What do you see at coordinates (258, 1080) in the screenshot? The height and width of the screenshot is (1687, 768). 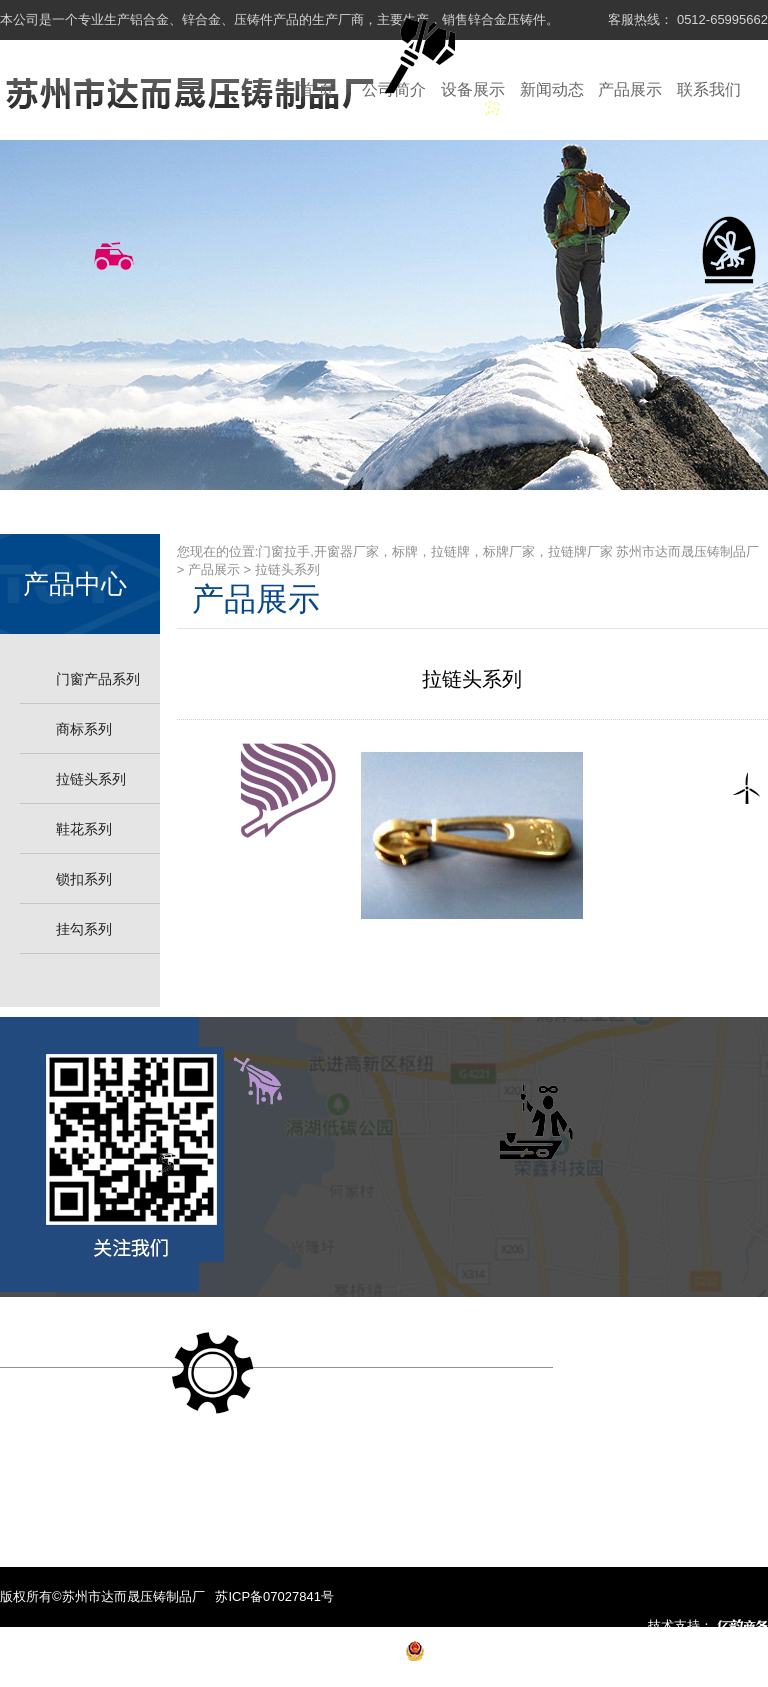 I see `indicates a critical hit or fatal attack in combat` at bounding box center [258, 1080].